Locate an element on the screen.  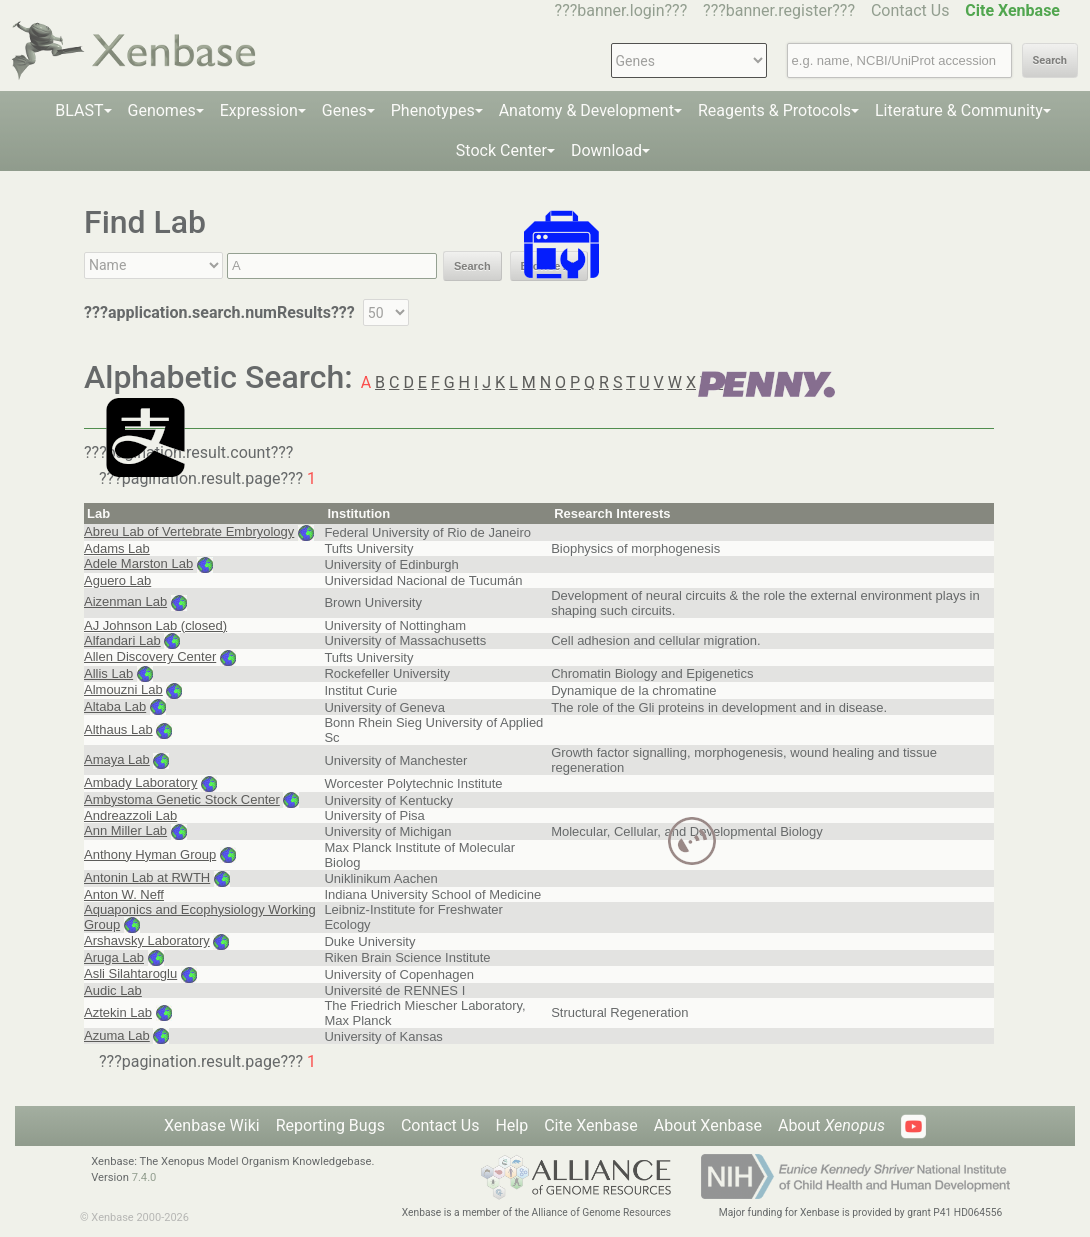
pay with Alipay is located at coordinates (145, 437).